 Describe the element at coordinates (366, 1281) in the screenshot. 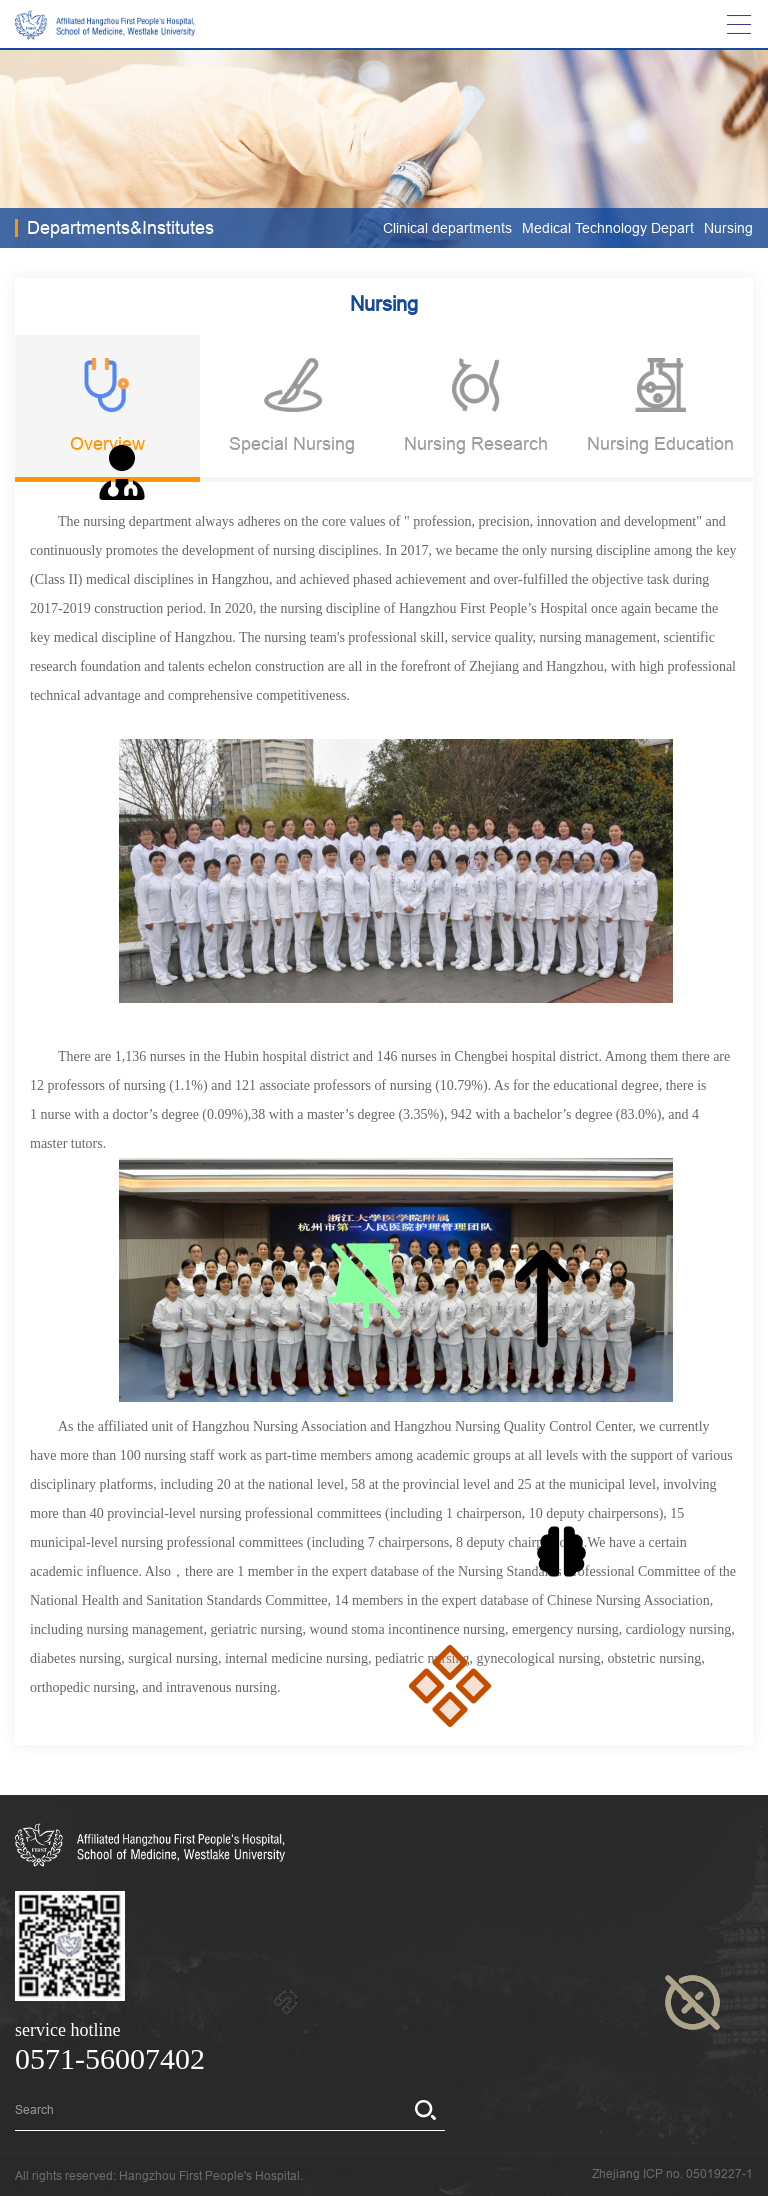

I see `unpin this item` at that location.